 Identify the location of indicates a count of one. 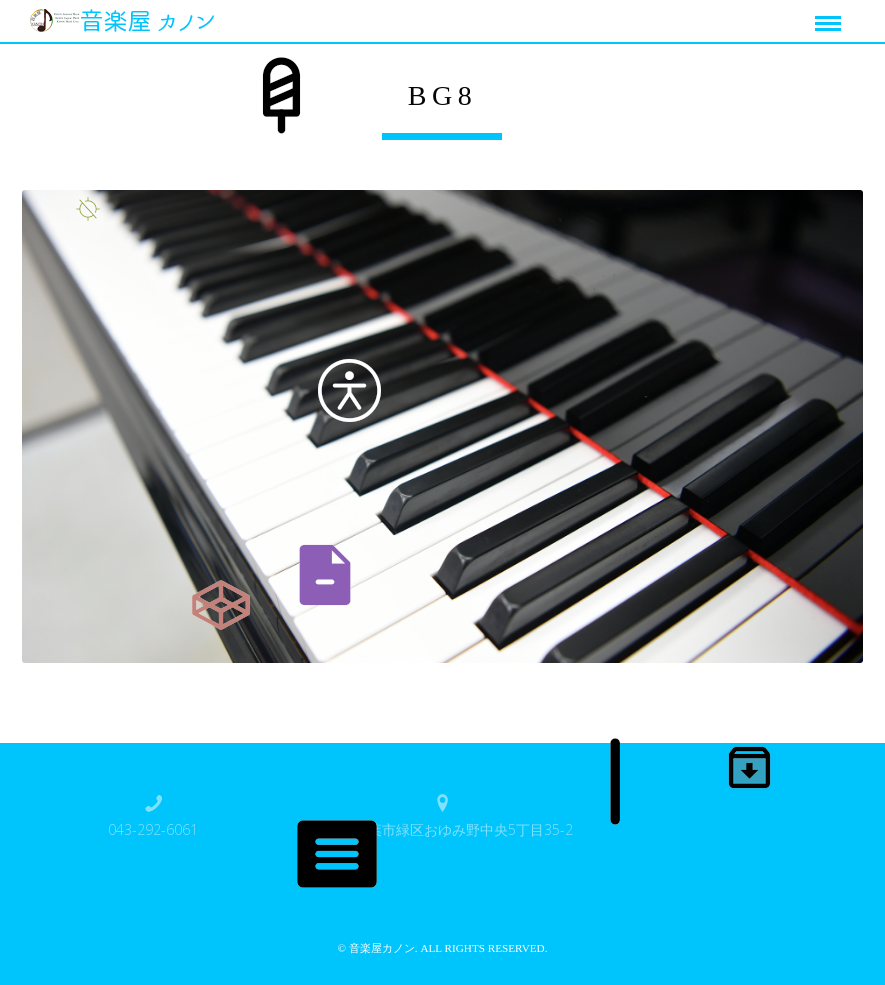
(653, 781).